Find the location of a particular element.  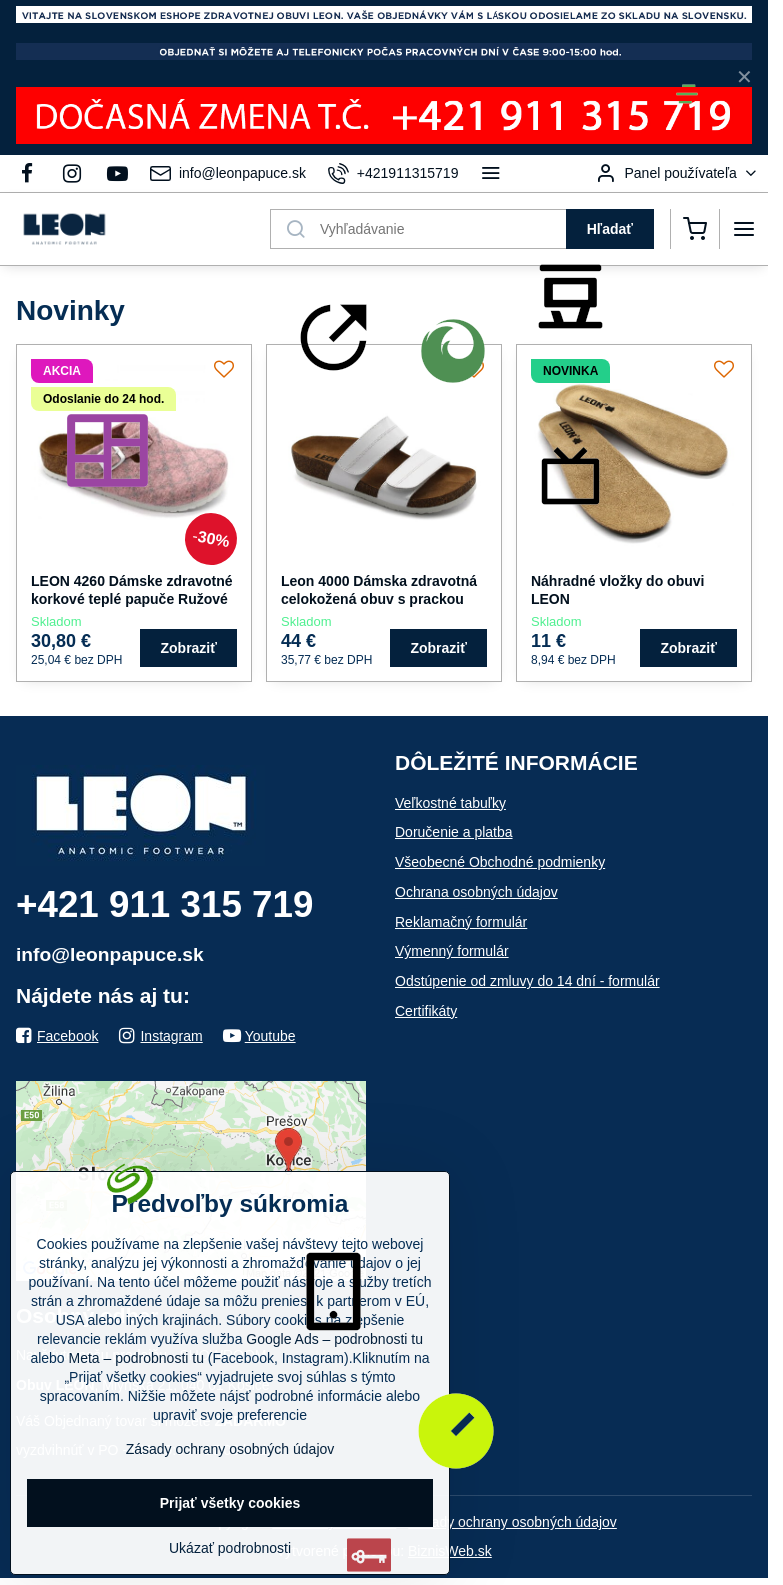

open Firefox browser is located at coordinates (453, 351).